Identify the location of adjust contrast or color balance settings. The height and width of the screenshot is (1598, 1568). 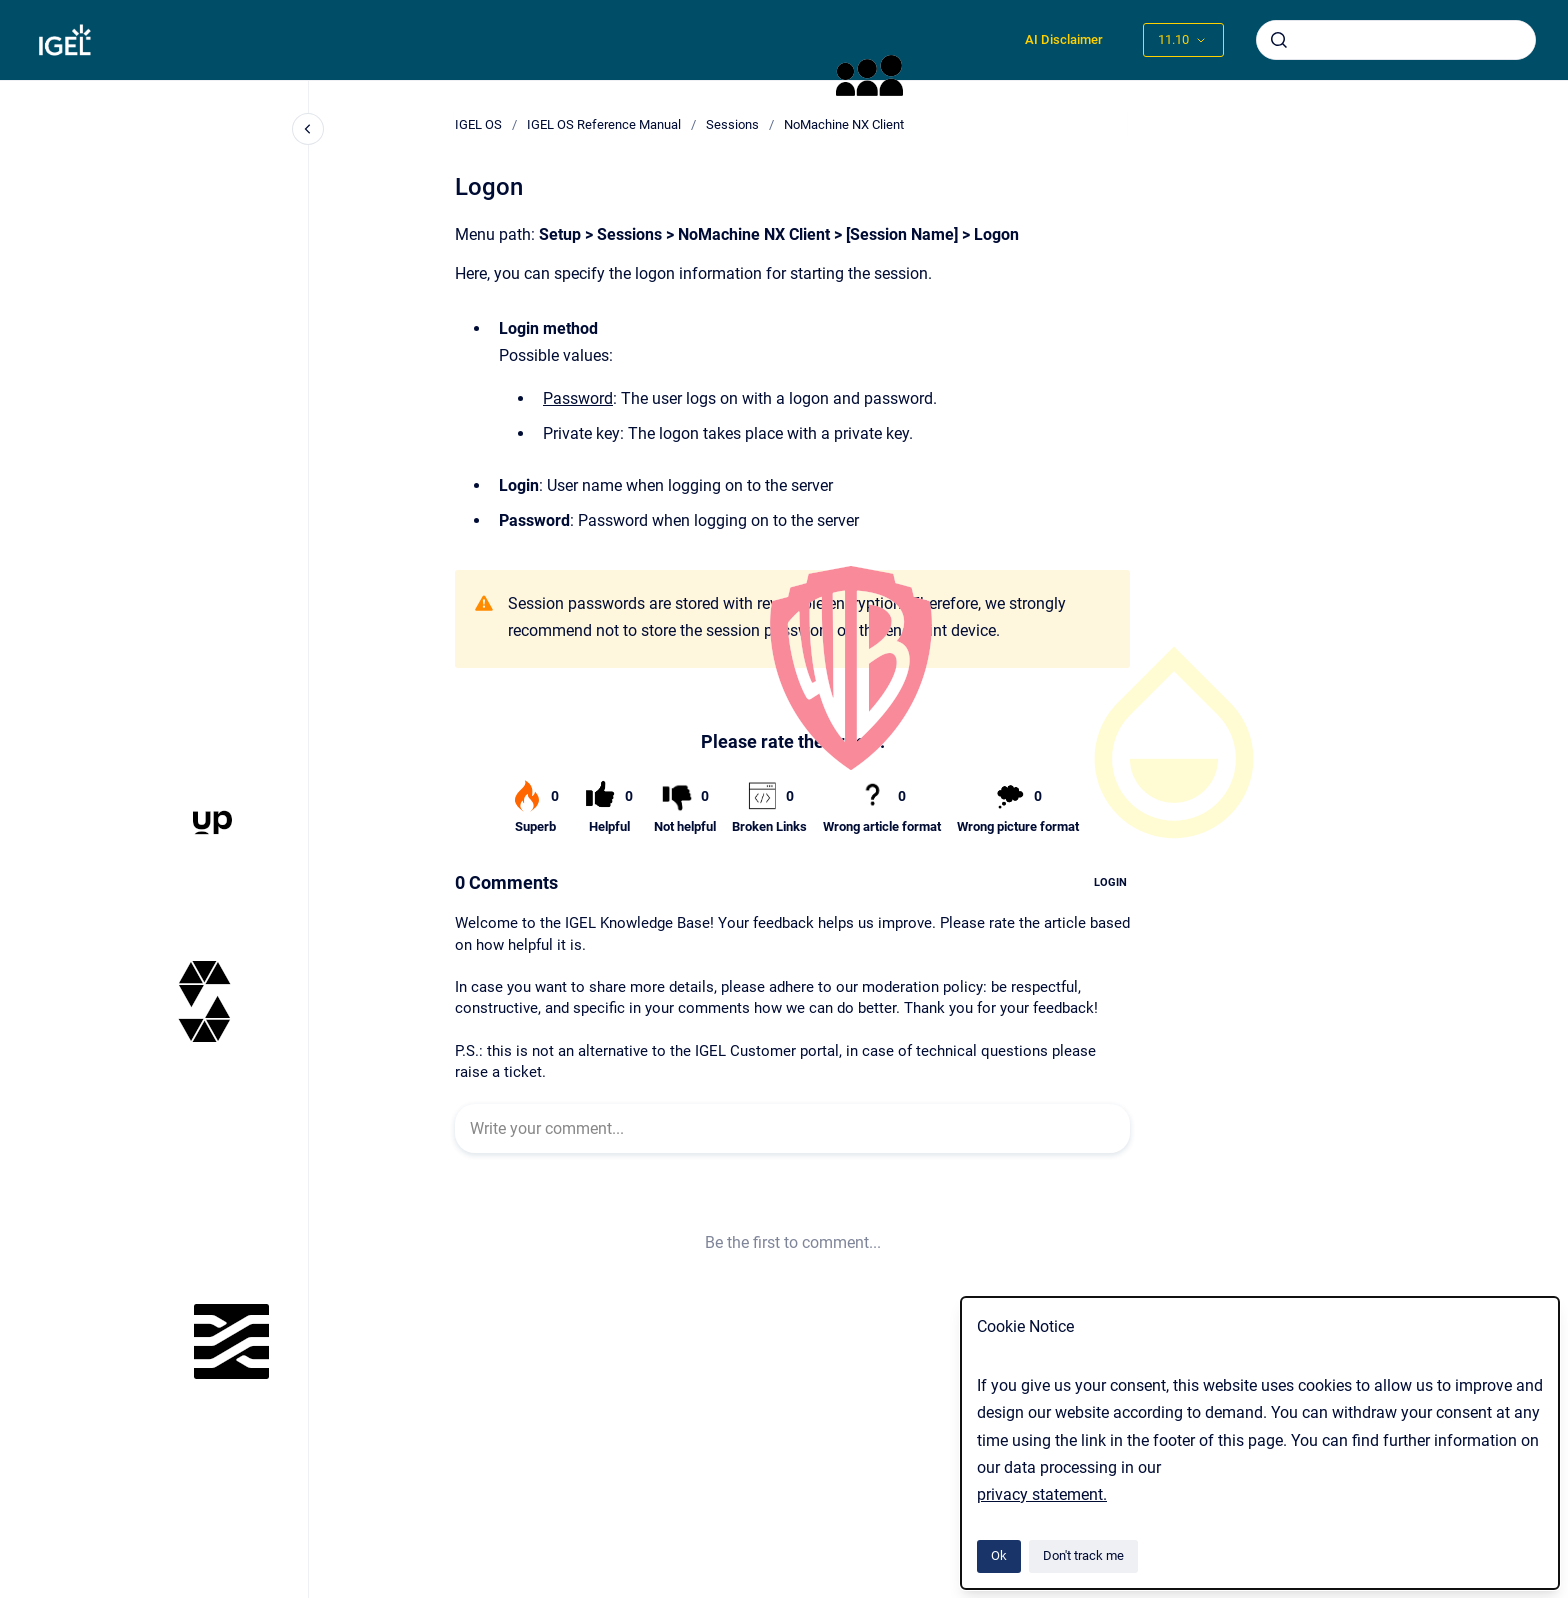
(1174, 750).